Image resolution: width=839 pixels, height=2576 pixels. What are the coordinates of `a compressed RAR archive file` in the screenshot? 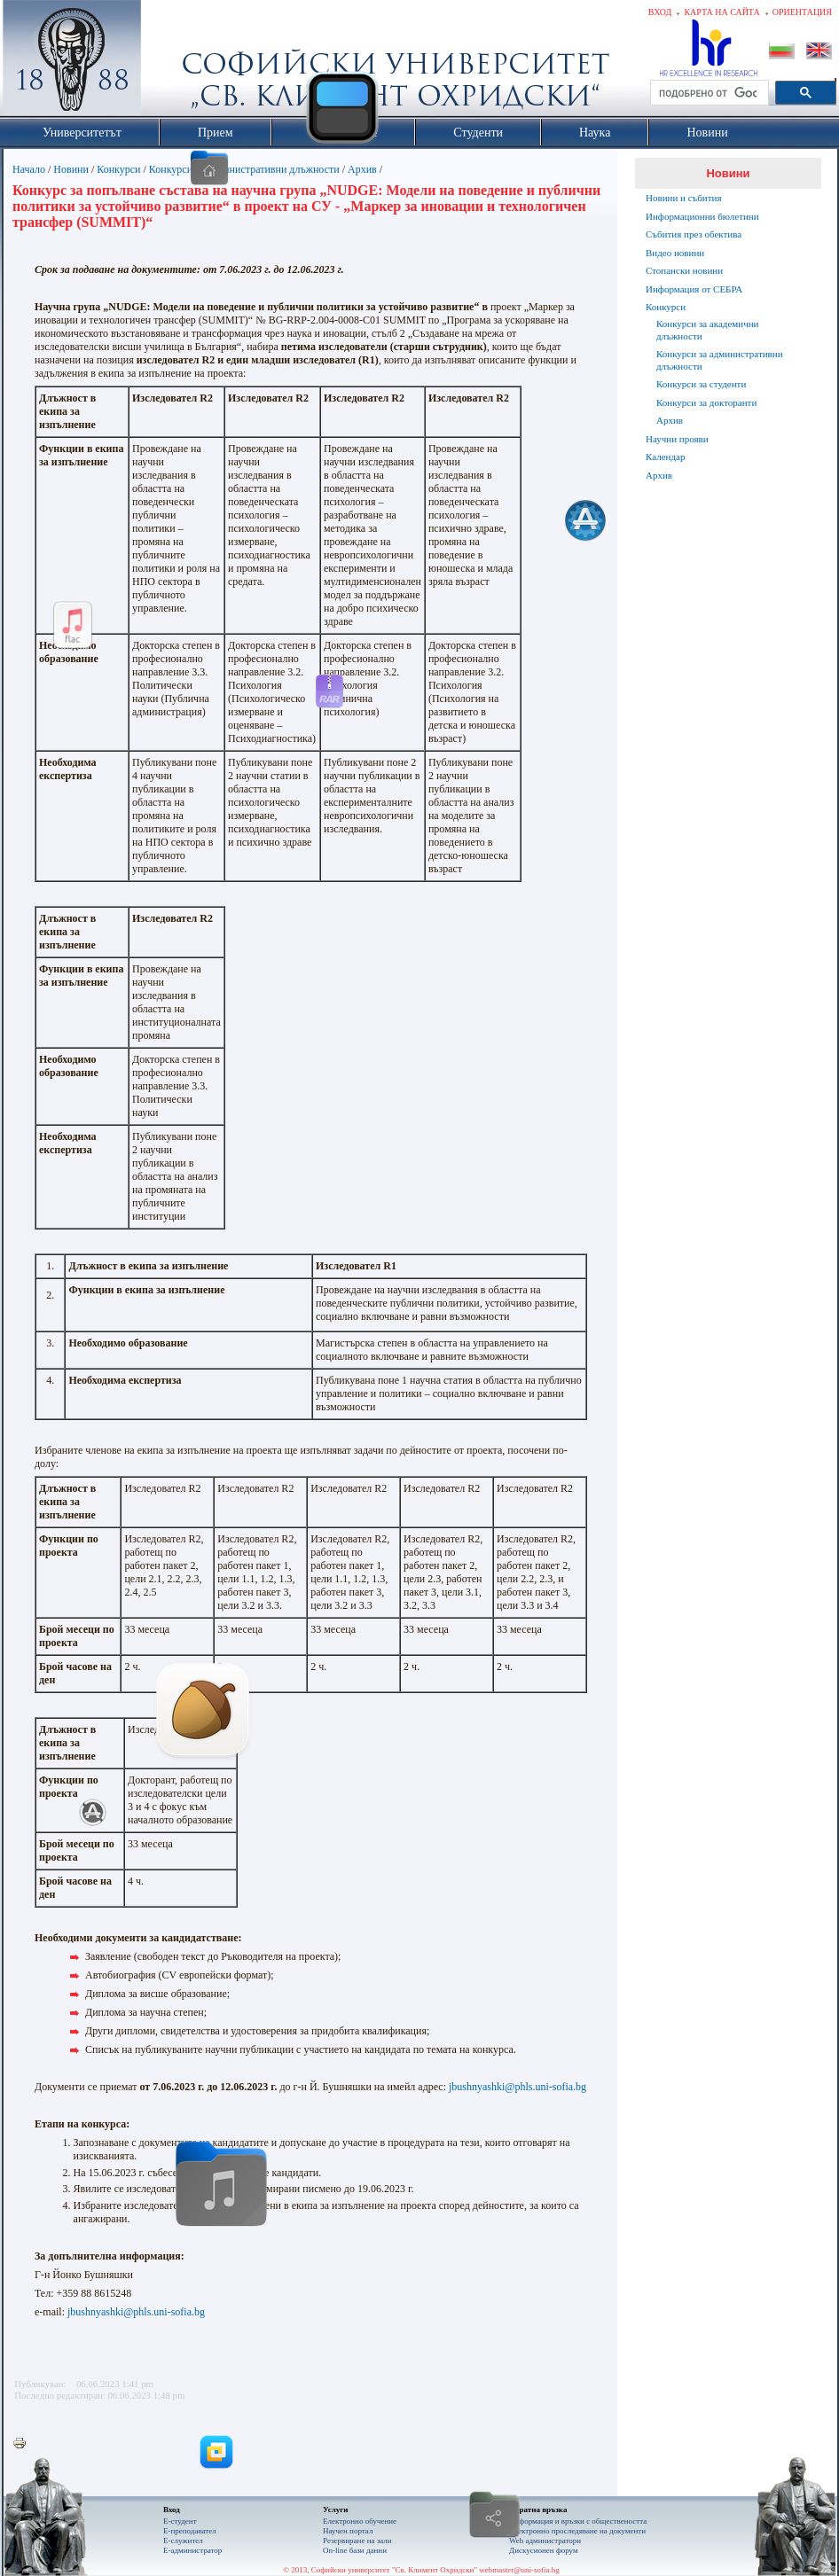 It's located at (329, 691).